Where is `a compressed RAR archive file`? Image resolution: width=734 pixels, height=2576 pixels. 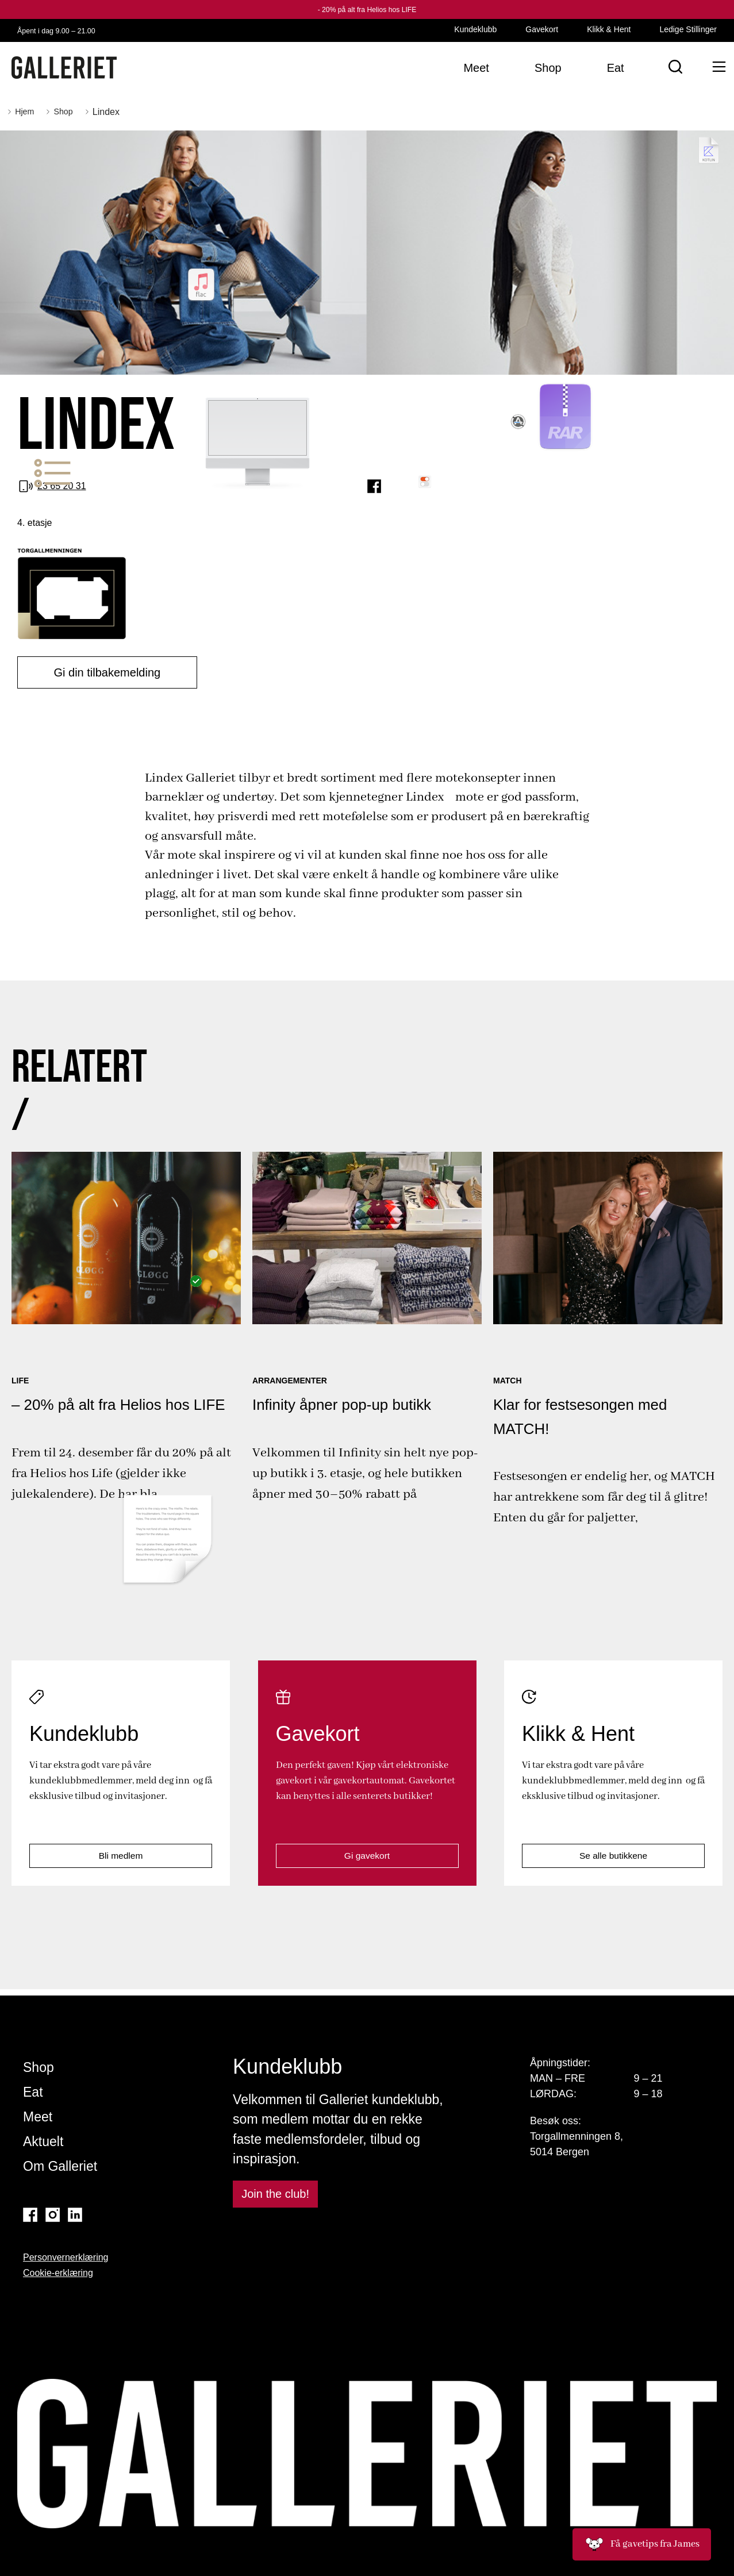
a compressed RAR archive file is located at coordinates (565, 416).